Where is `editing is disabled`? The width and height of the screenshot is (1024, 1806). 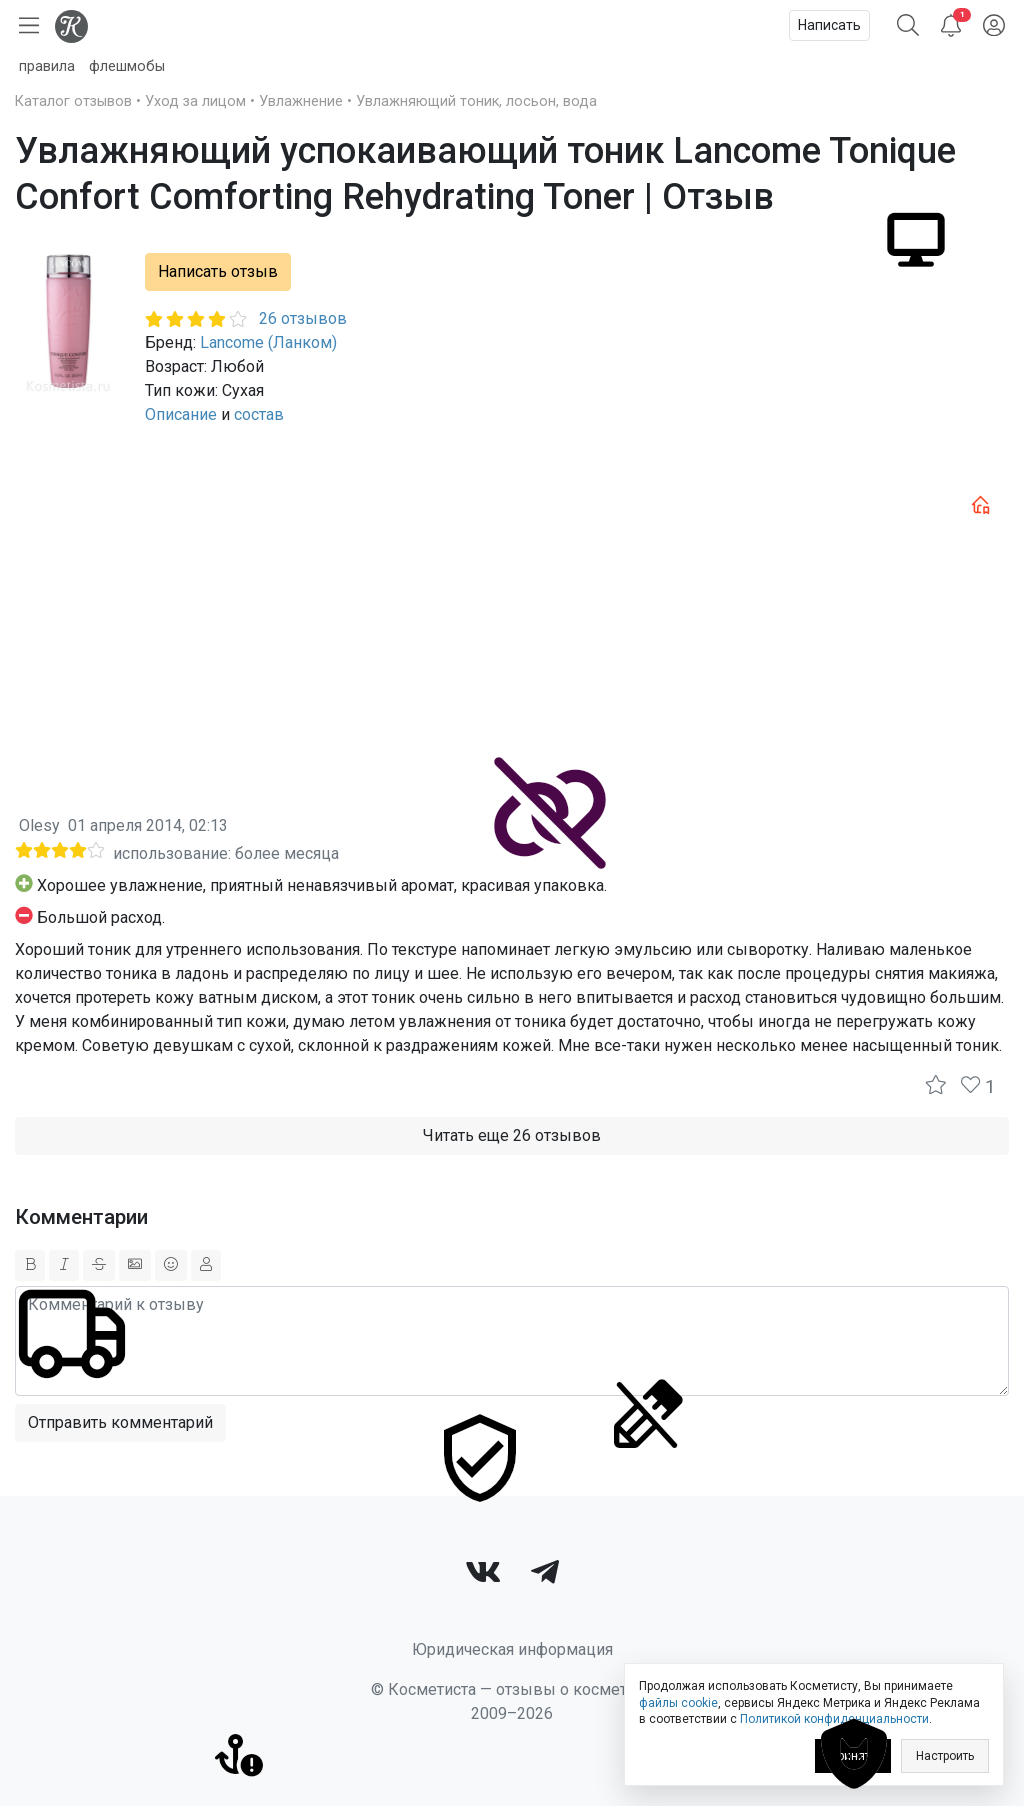
editing is disabled is located at coordinates (647, 1415).